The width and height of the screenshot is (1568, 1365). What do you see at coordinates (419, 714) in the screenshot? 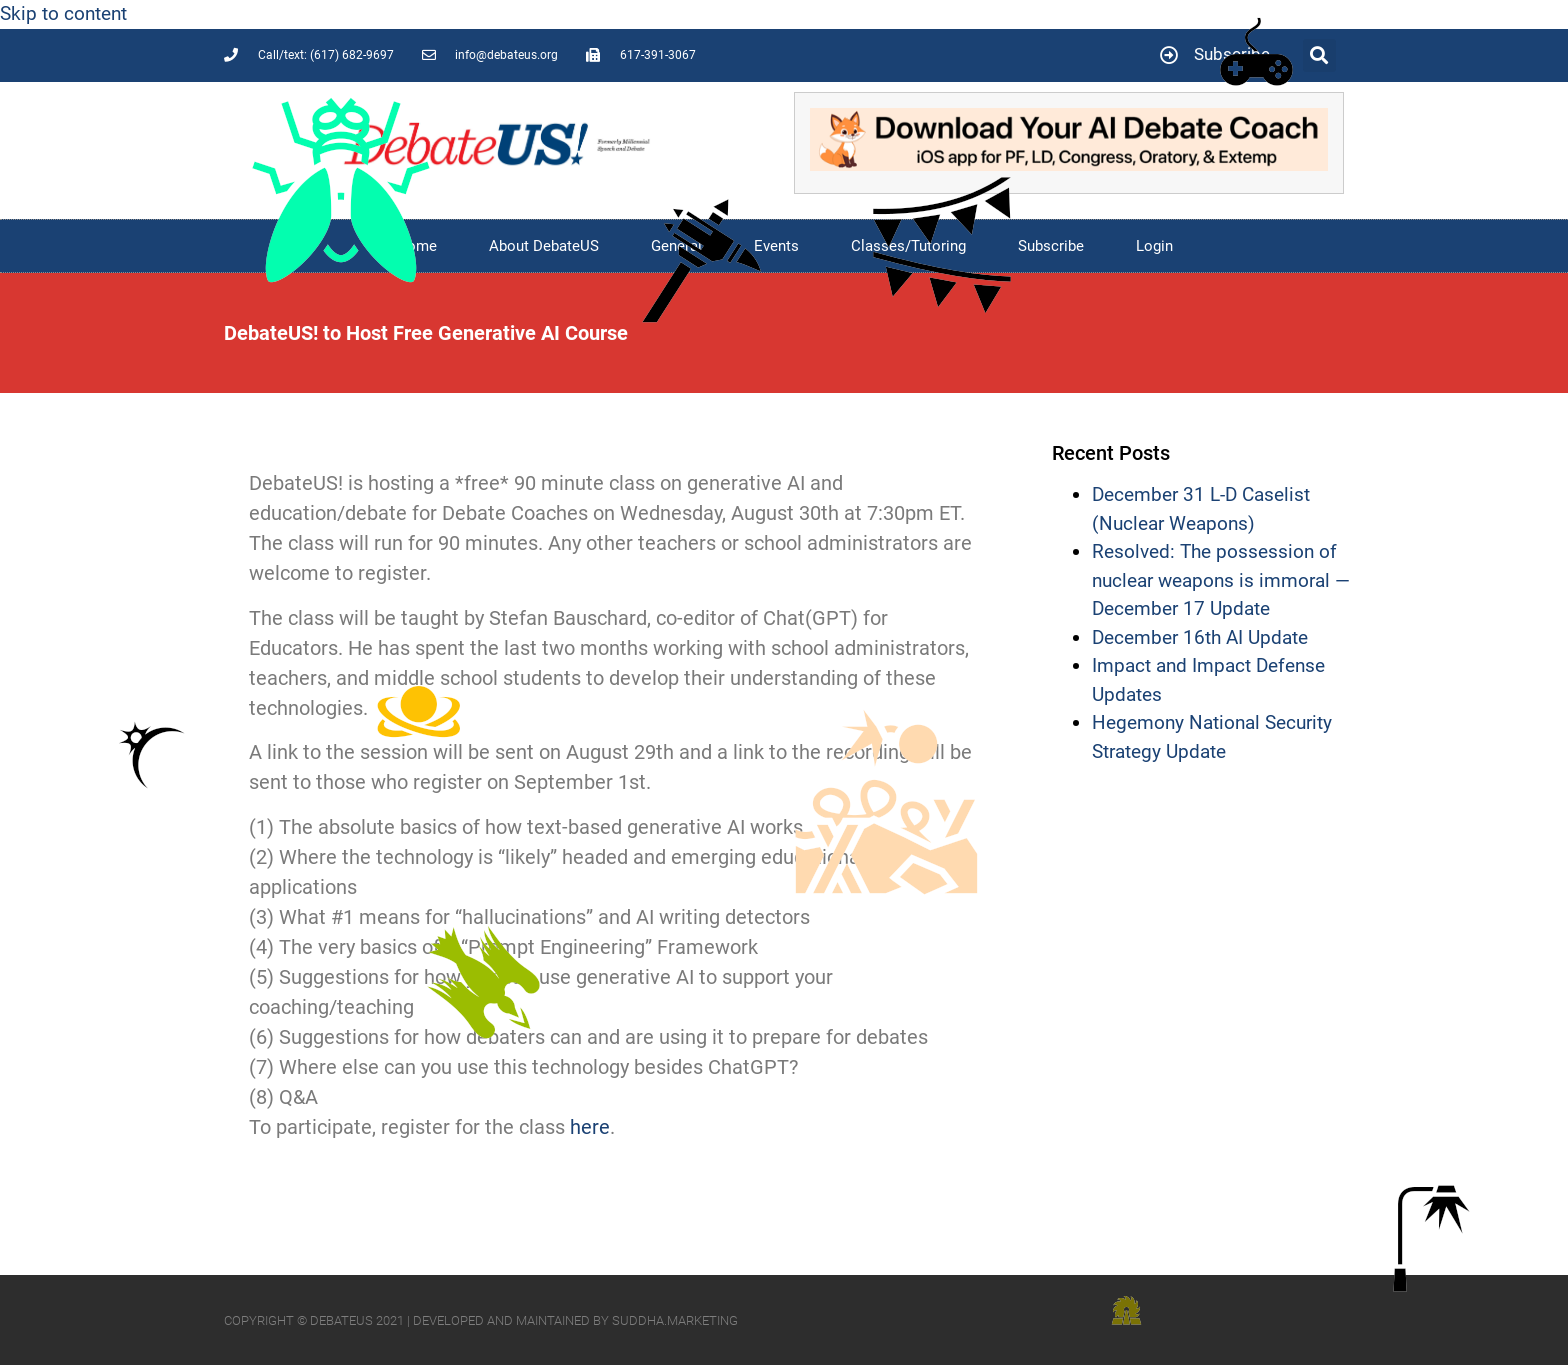
I see `represents a planet or celestial body in a space game` at bounding box center [419, 714].